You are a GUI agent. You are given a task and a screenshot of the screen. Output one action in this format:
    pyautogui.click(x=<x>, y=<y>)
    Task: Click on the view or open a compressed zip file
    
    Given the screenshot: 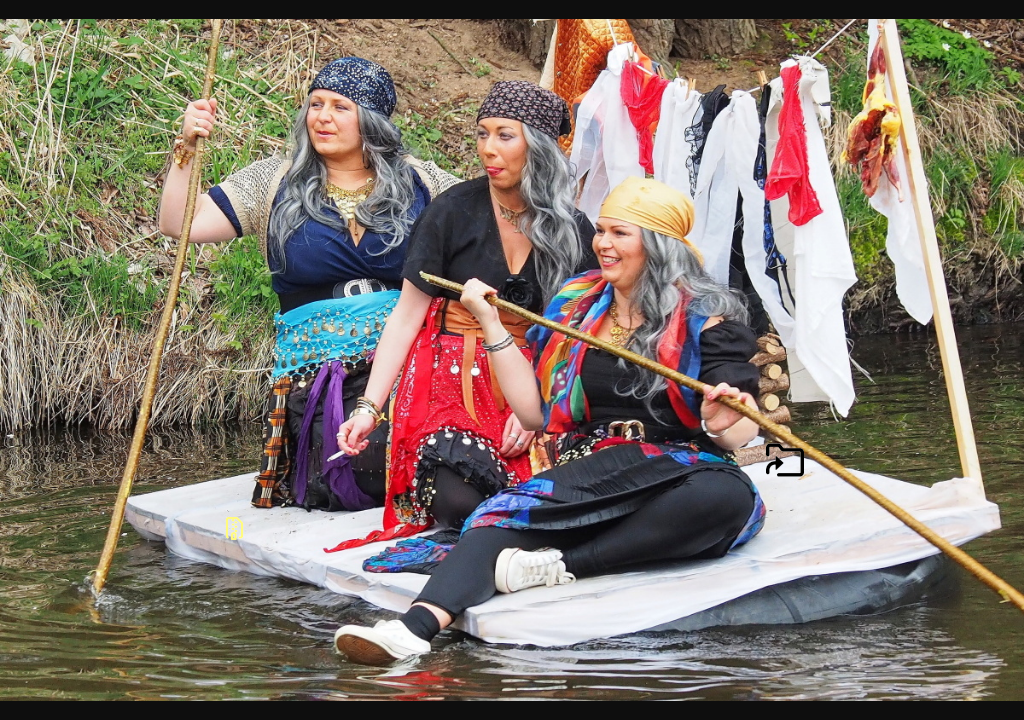 What is the action you would take?
    pyautogui.click(x=234, y=528)
    